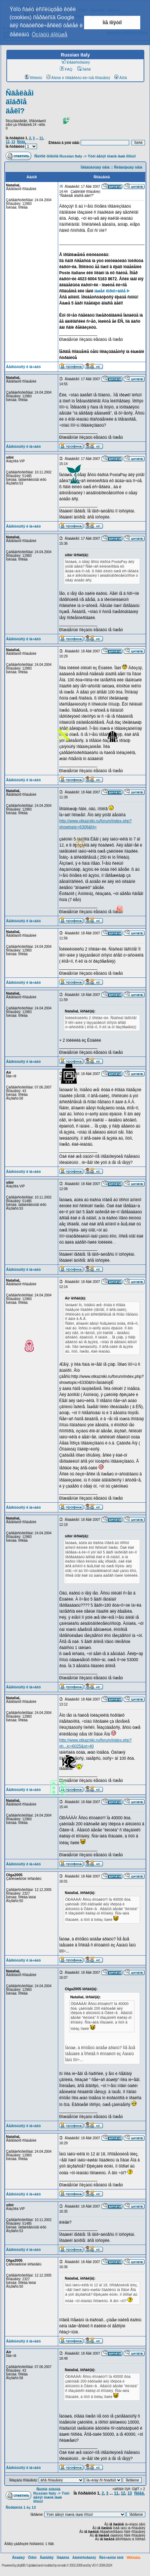  I want to click on select pirate costume or outfit, so click(112, 736).